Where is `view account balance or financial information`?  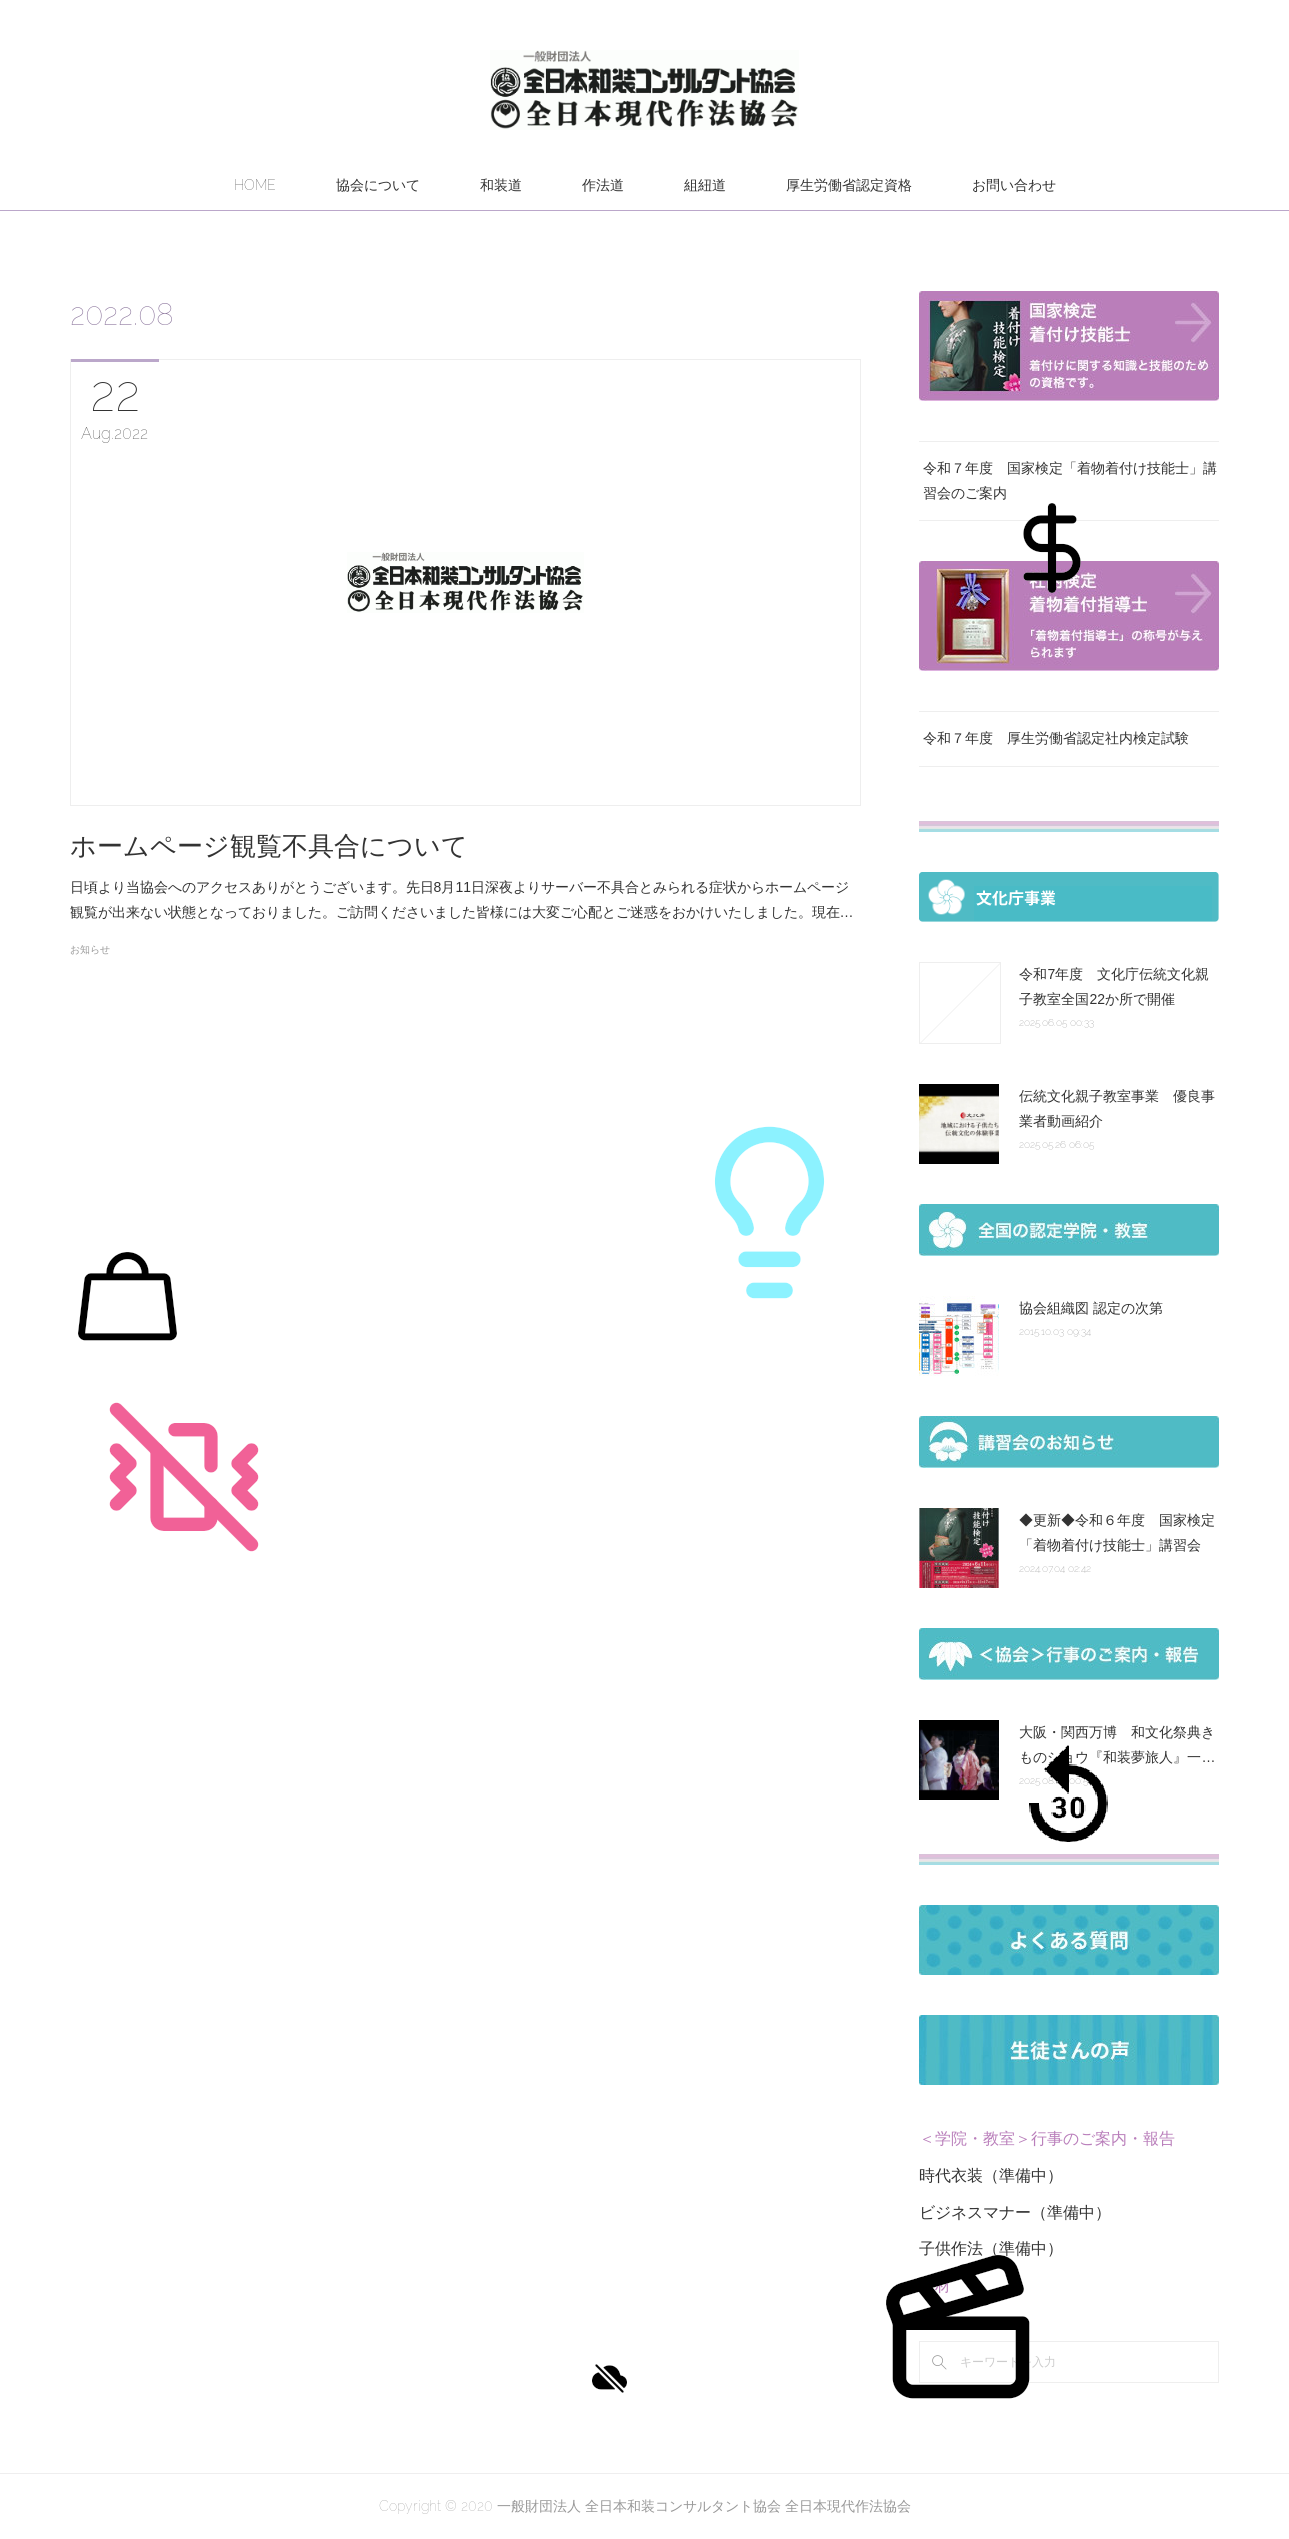
view account balance or financial information is located at coordinates (1052, 548).